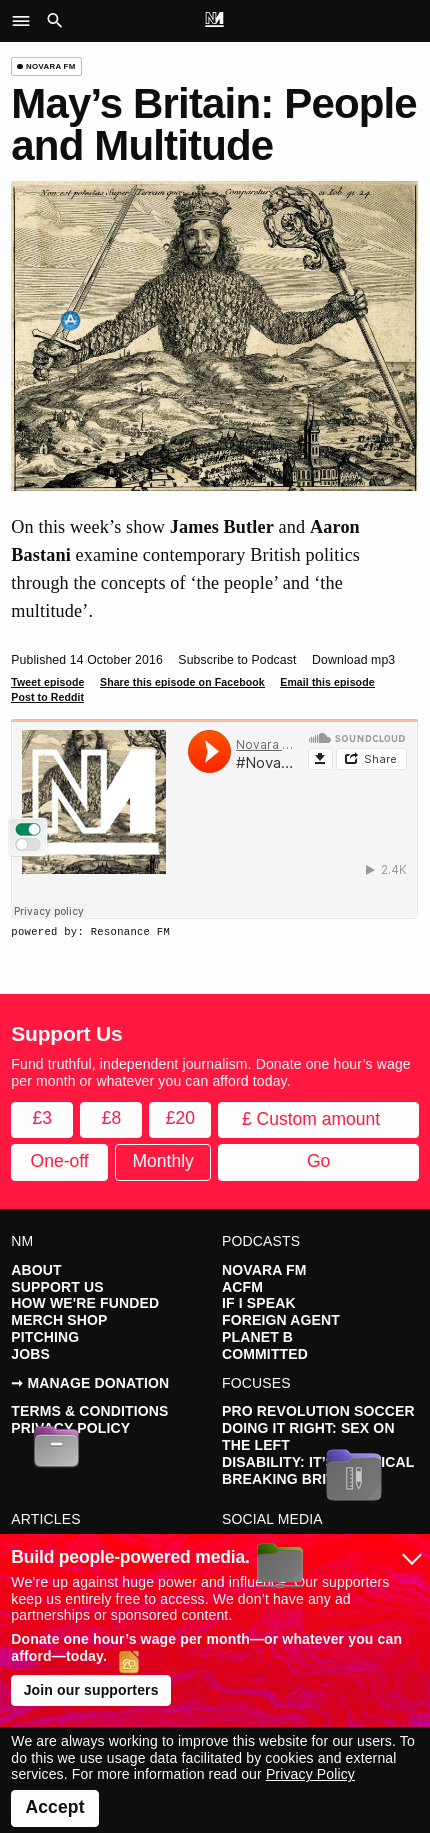  I want to click on open software properties settings, so click(70, 320).